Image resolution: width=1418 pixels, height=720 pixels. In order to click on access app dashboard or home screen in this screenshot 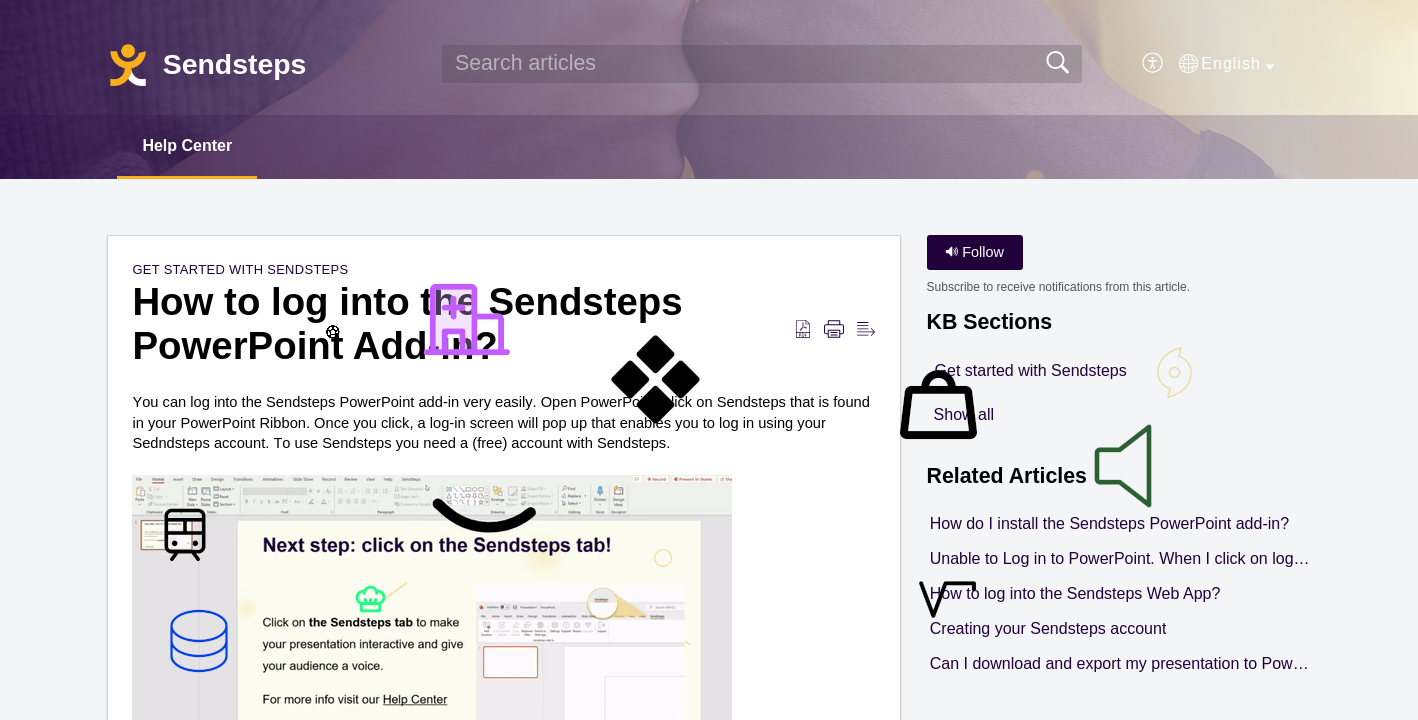, I will do `click(655, 379)`.